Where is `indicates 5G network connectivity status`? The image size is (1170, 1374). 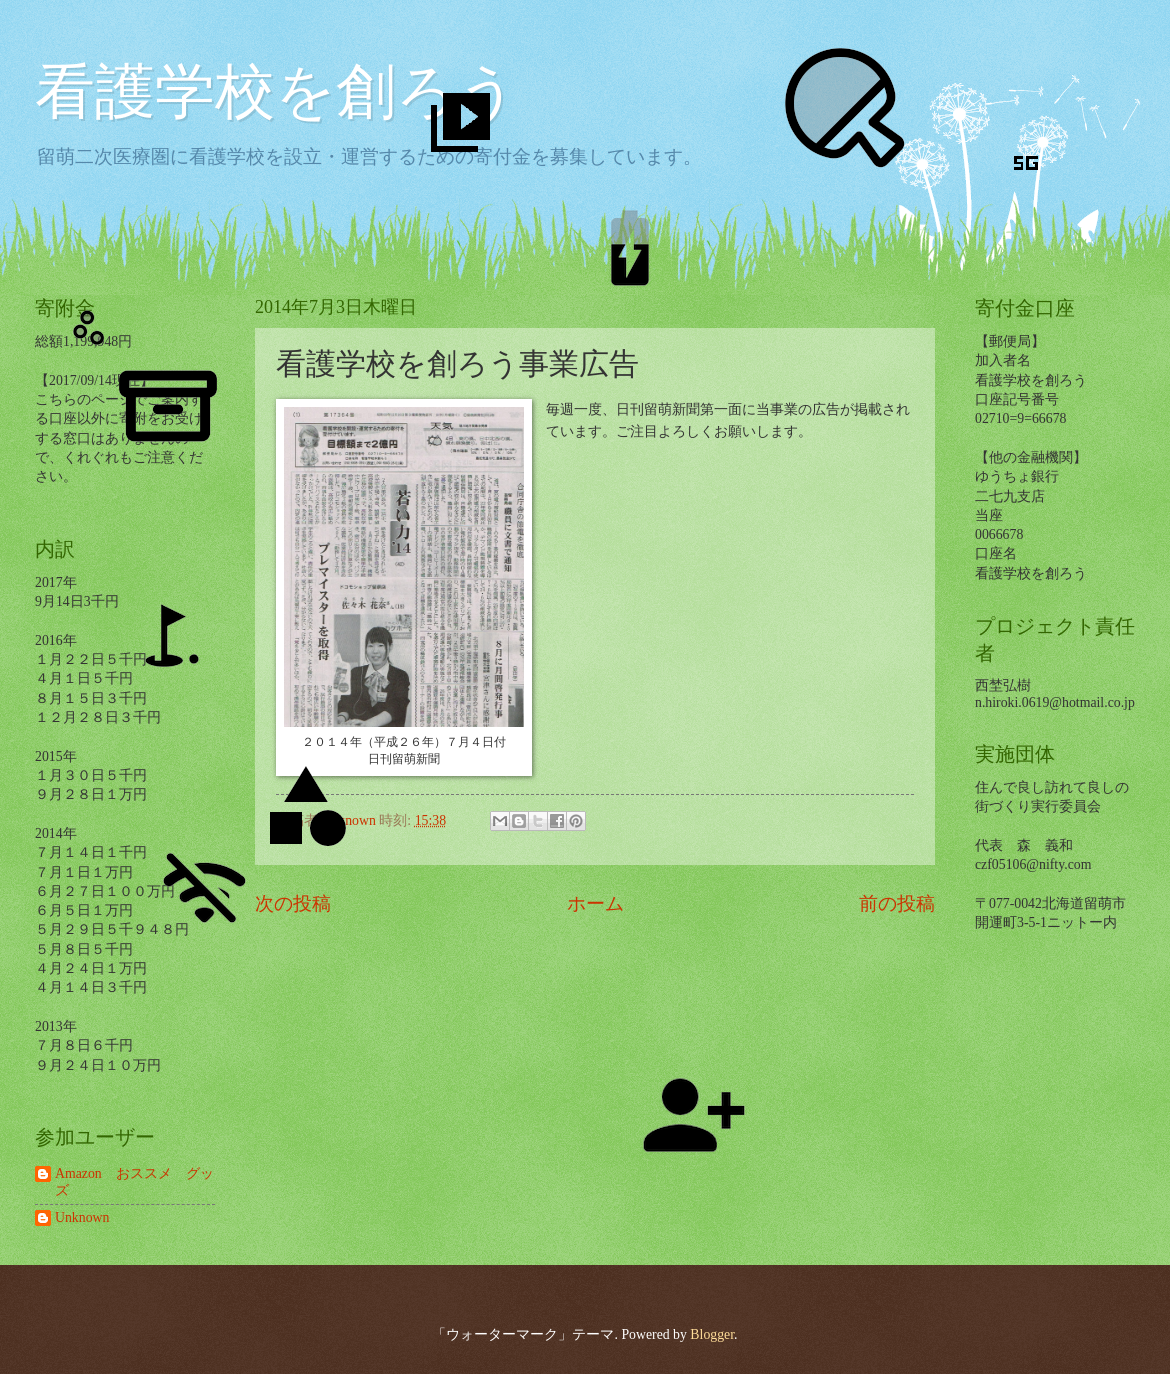
indicates 5G network connectivity status is located at coordinates (1026, 163).